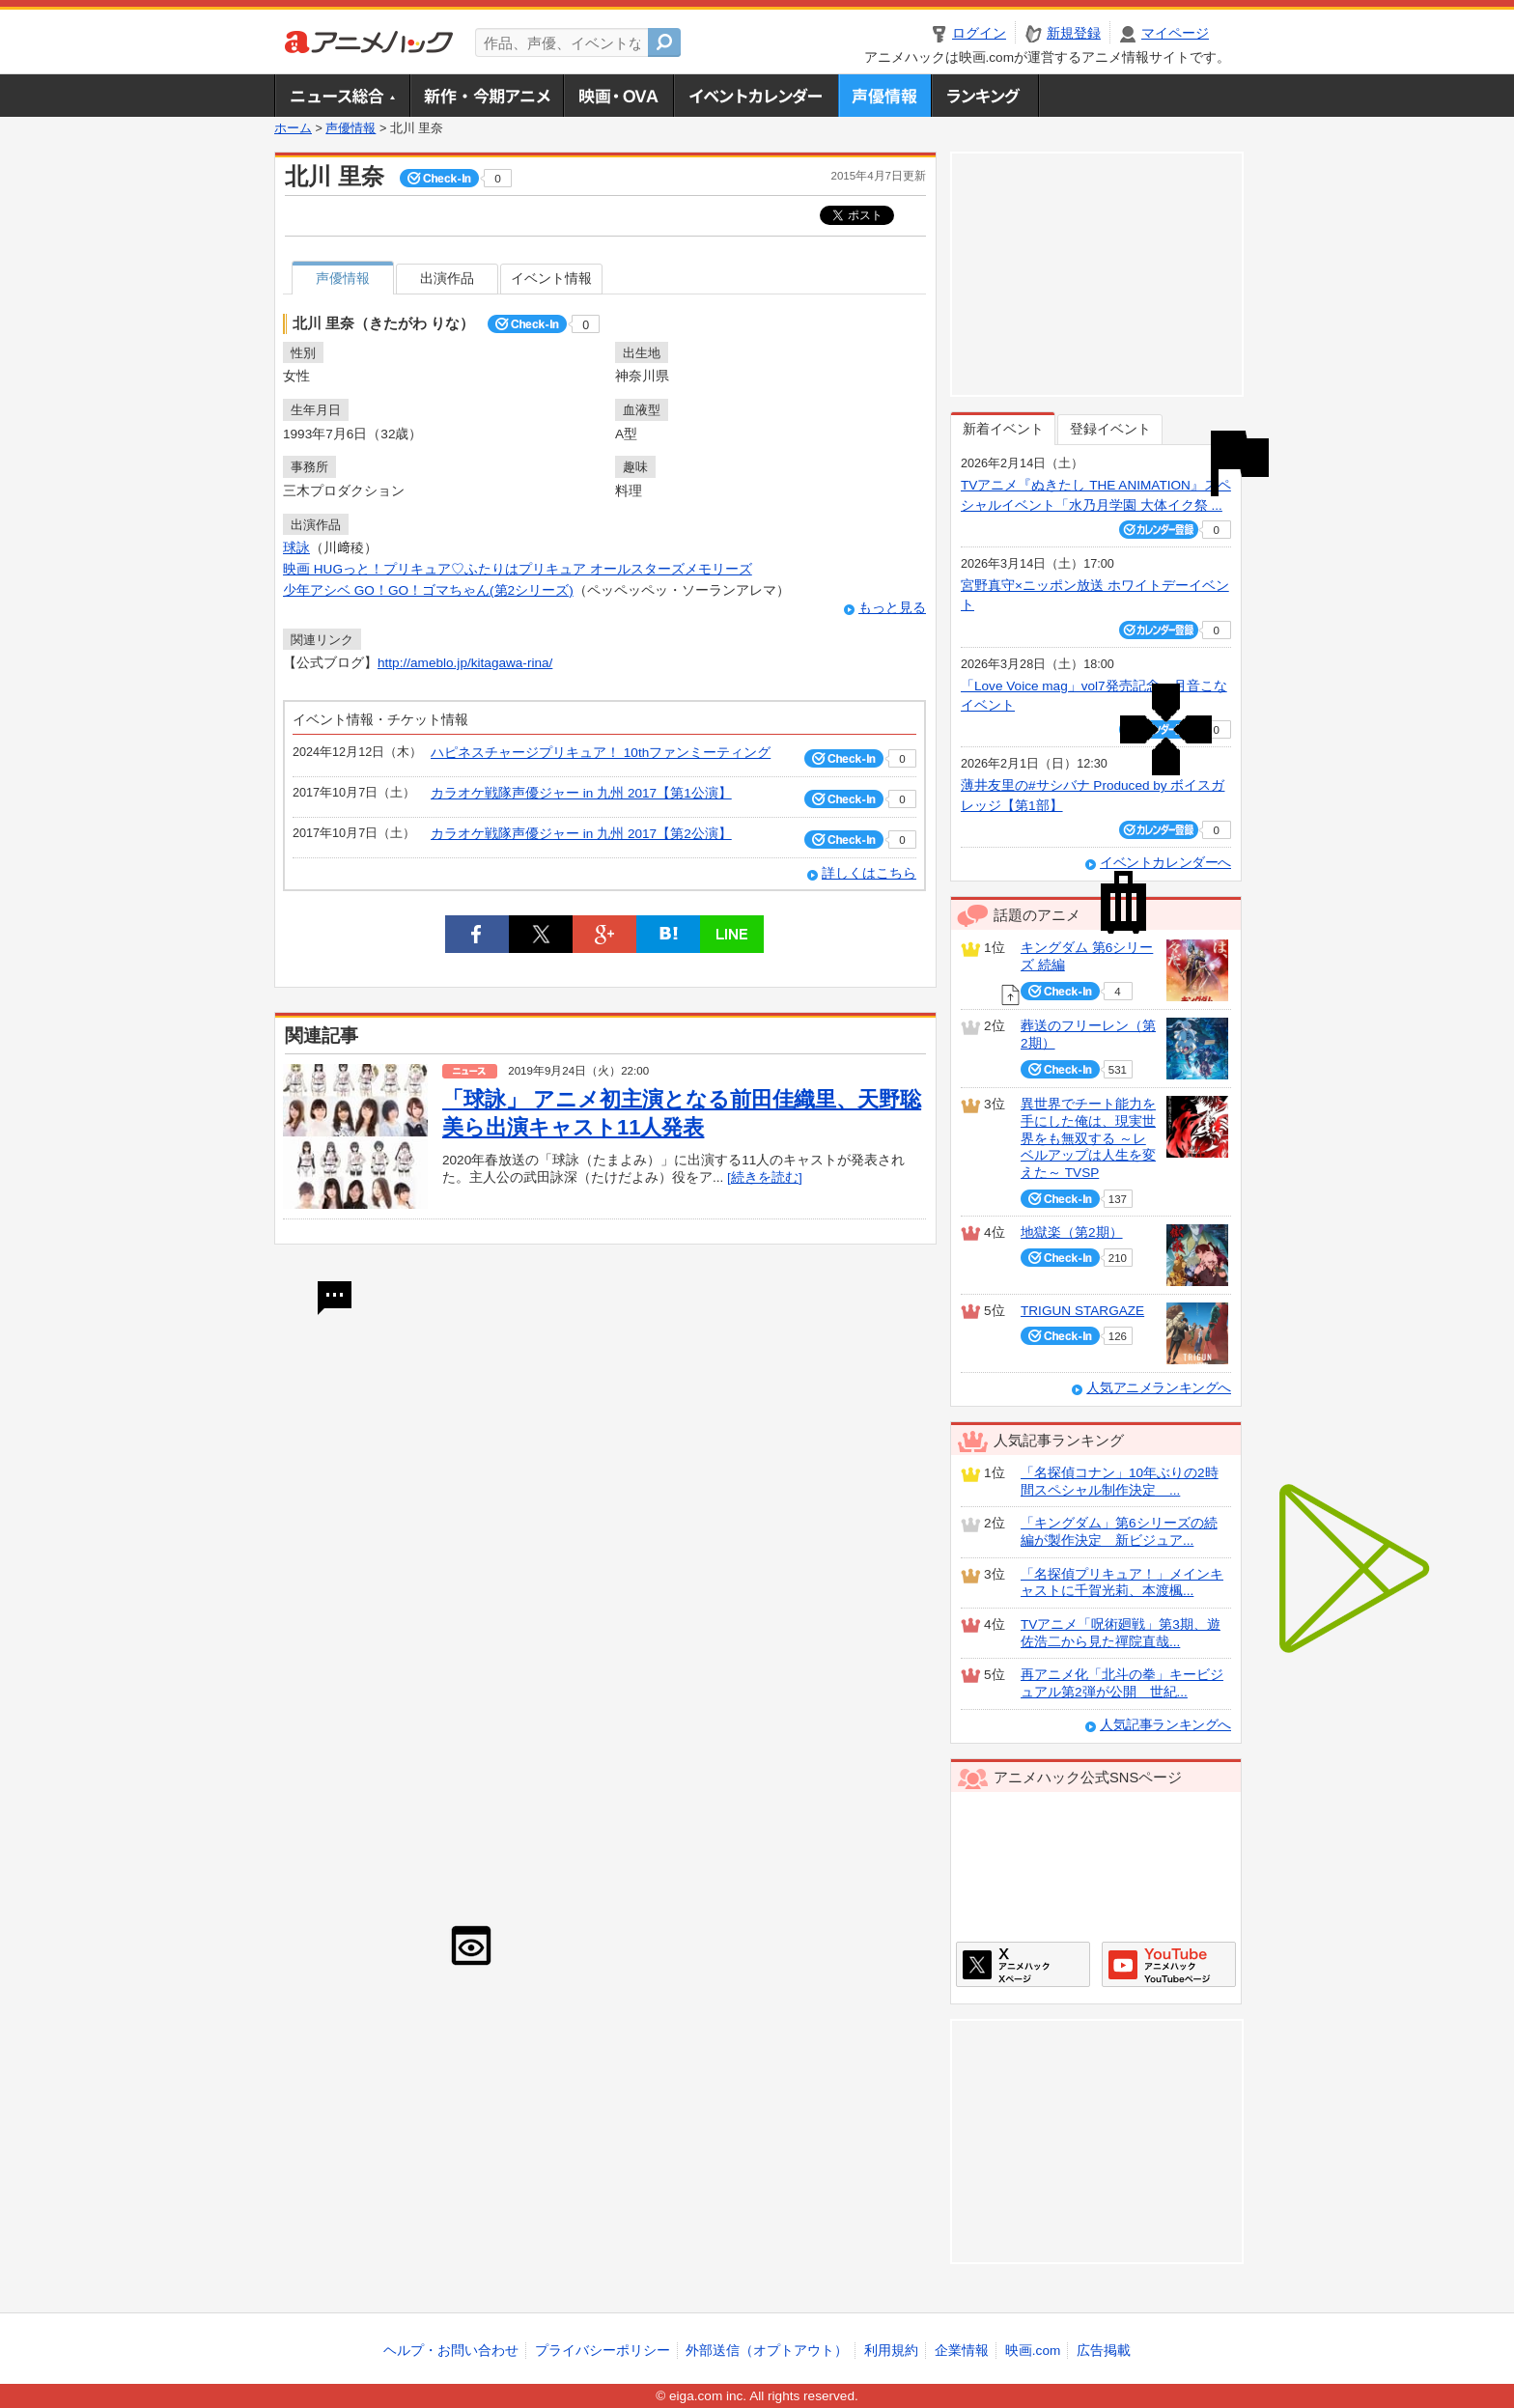 The width and height of the screenshot is (1514, 2408). Describe the element at coordinates (1338, 1568) in the screenshot. I see `open google play store` at that location.